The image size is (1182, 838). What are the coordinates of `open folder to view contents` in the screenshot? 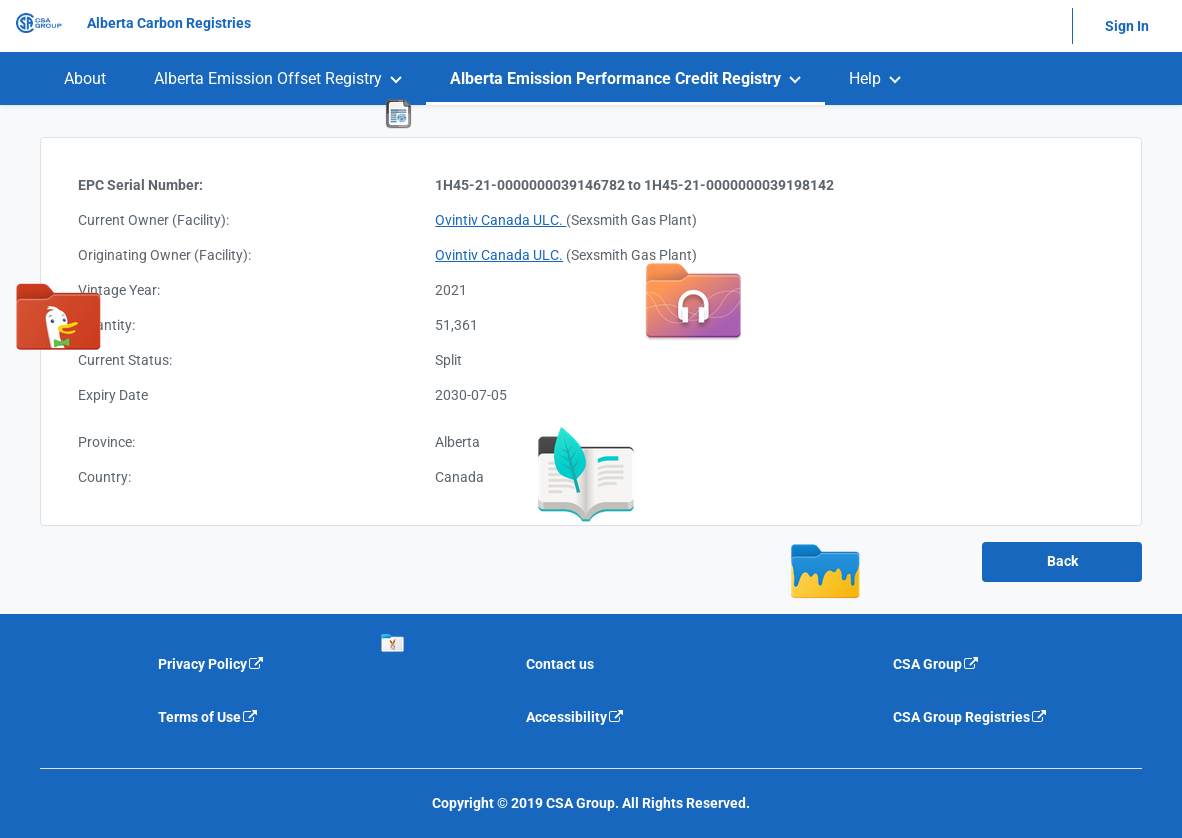 It's located at (825, 573).